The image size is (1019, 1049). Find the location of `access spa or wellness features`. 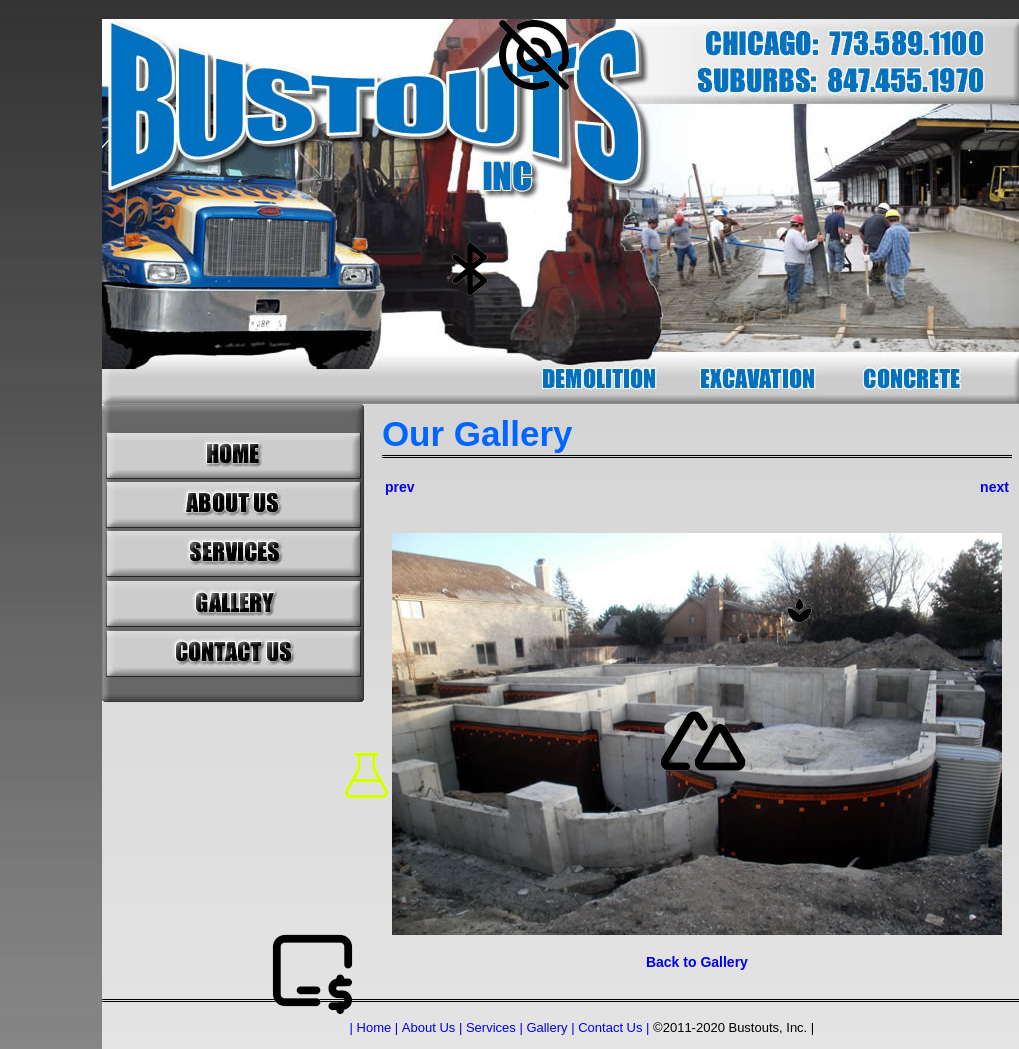

access spa or wellness features is located at coordinates (799, 610).